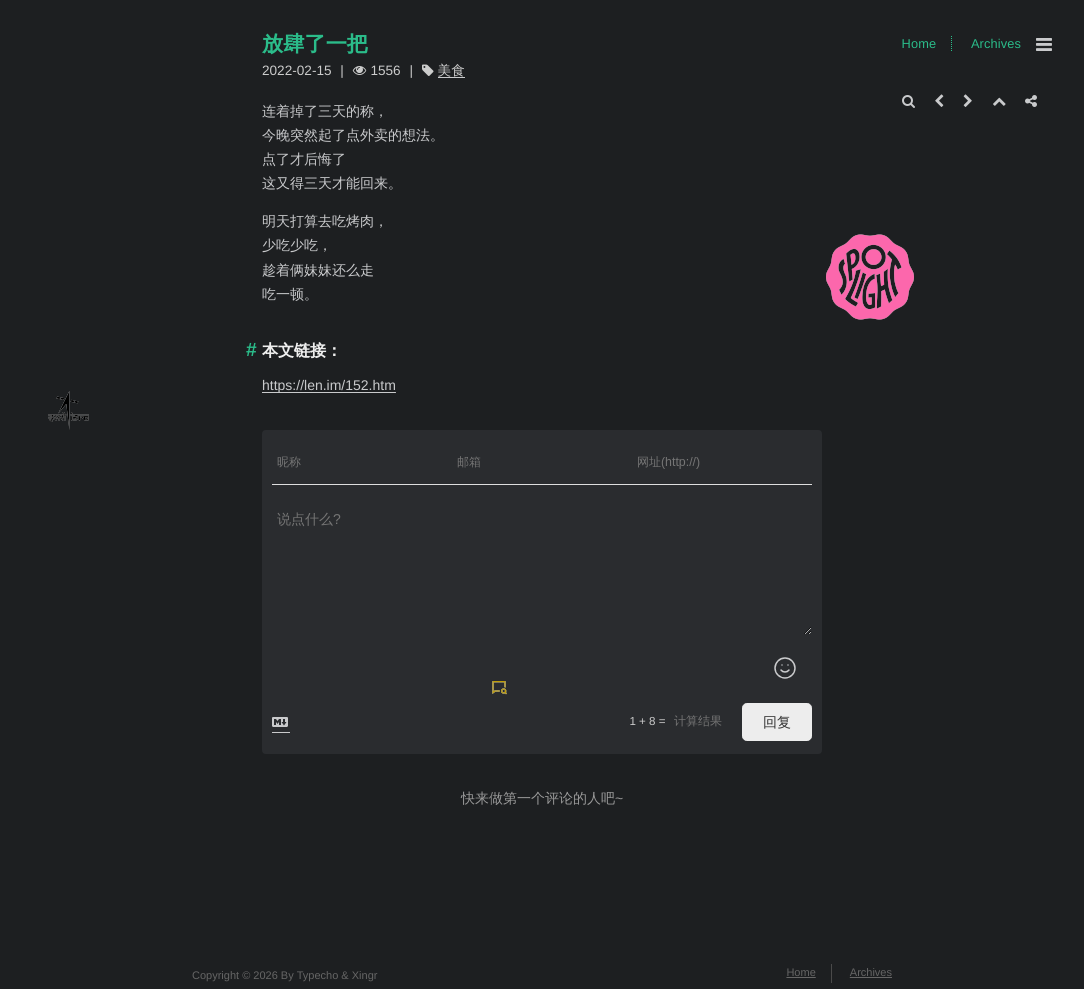  What do you see at coordinates (870, 277) in the screenshot?
I see `spotlight app logo` at bounding box center [870, 277].